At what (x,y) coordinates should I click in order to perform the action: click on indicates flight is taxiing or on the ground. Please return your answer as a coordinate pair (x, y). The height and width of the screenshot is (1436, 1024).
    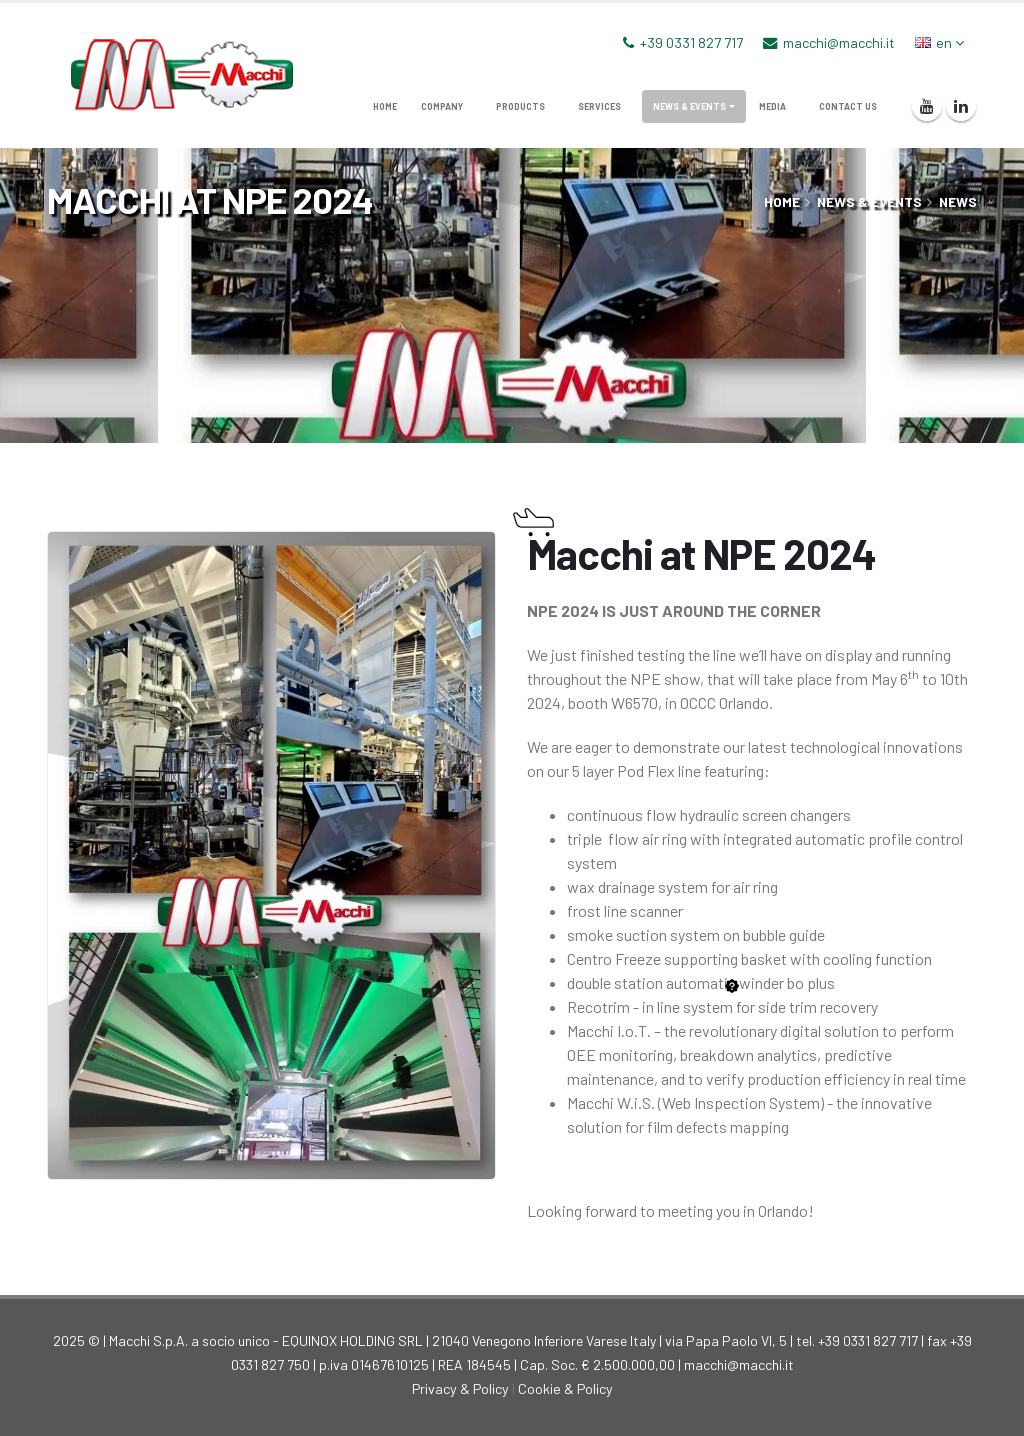
    Looking at the image, I should click on (533, 521).